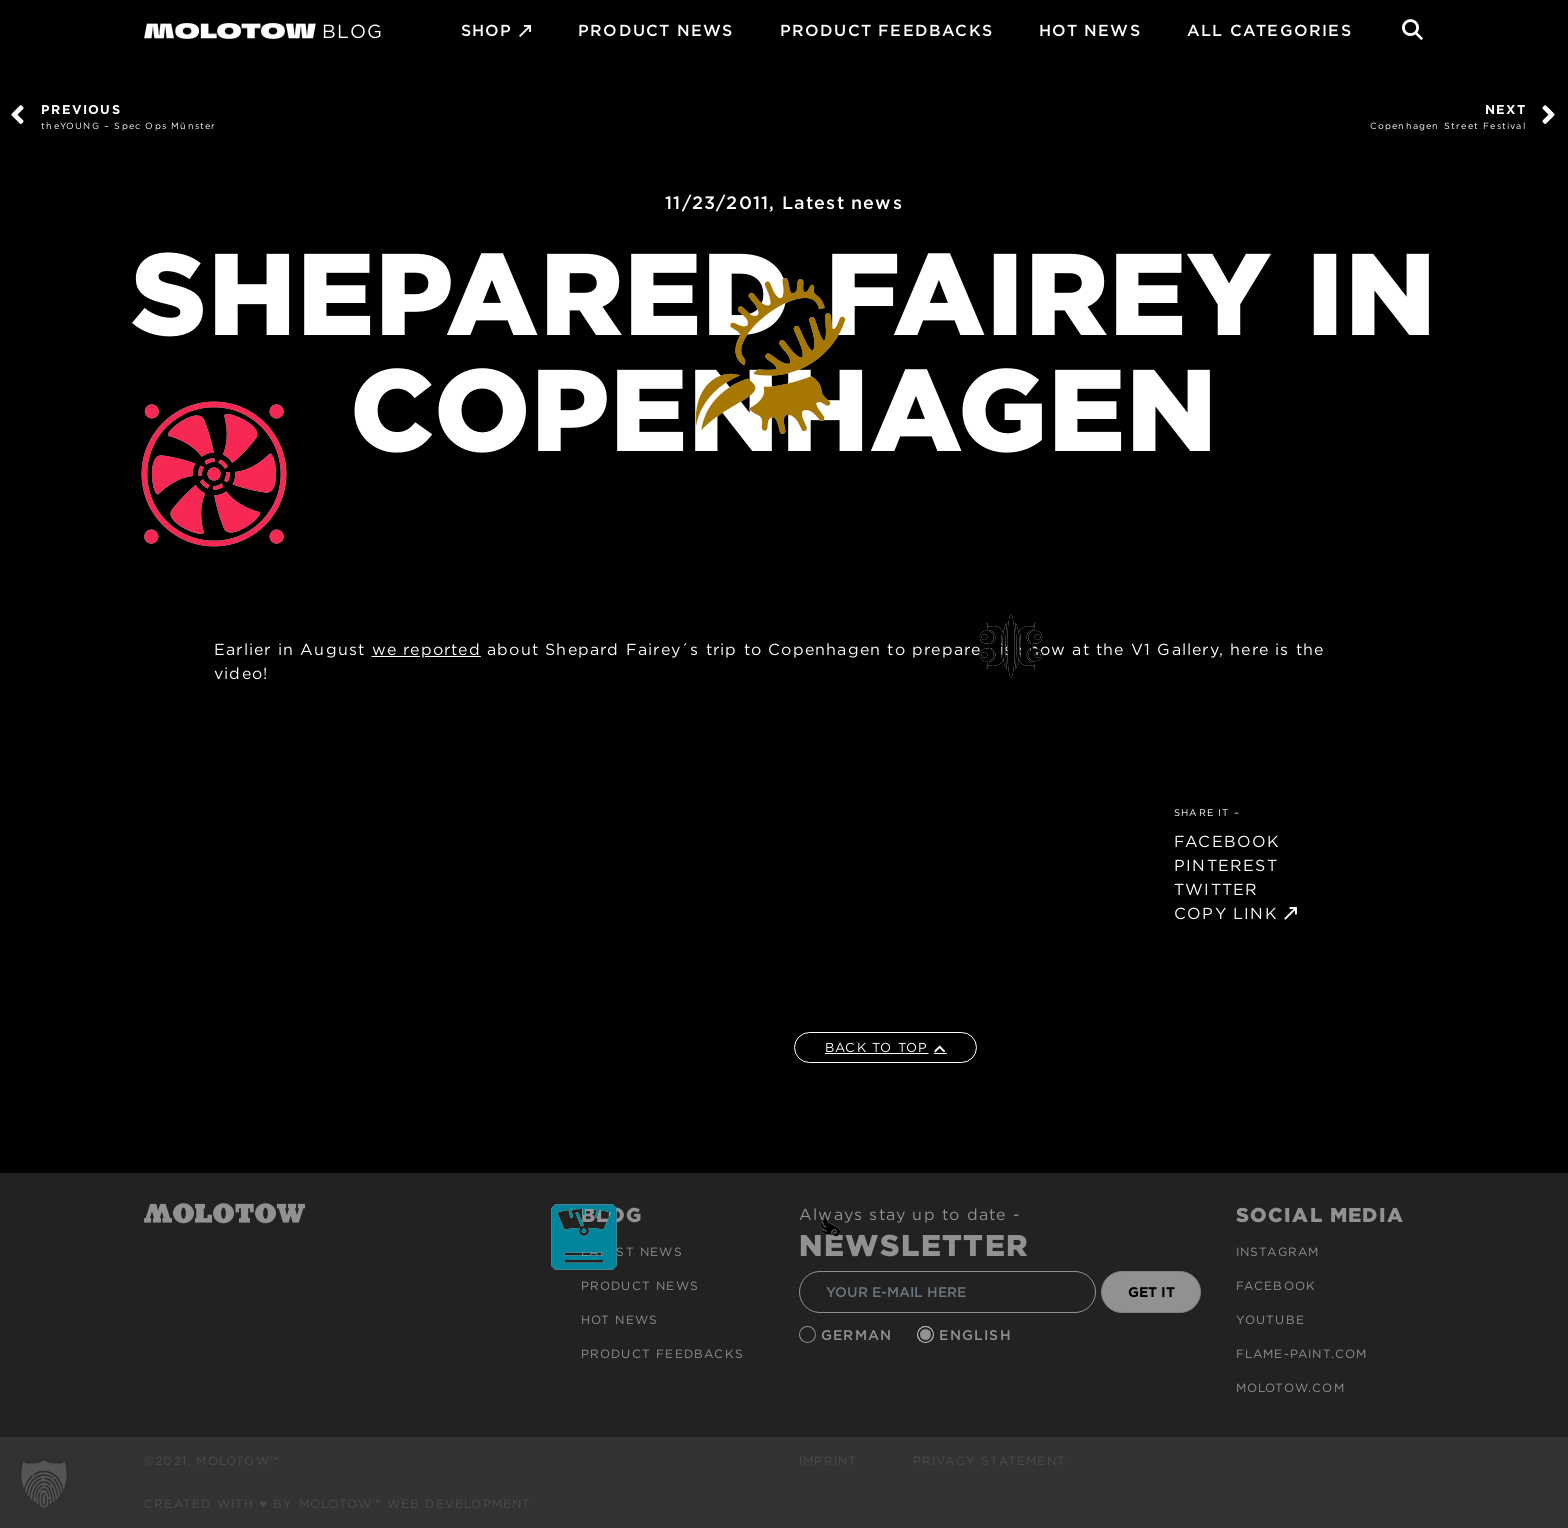 The height and width of the screenshot is (1528, 1568). I want to click on view weight or body metrics, so click(584, 1237).